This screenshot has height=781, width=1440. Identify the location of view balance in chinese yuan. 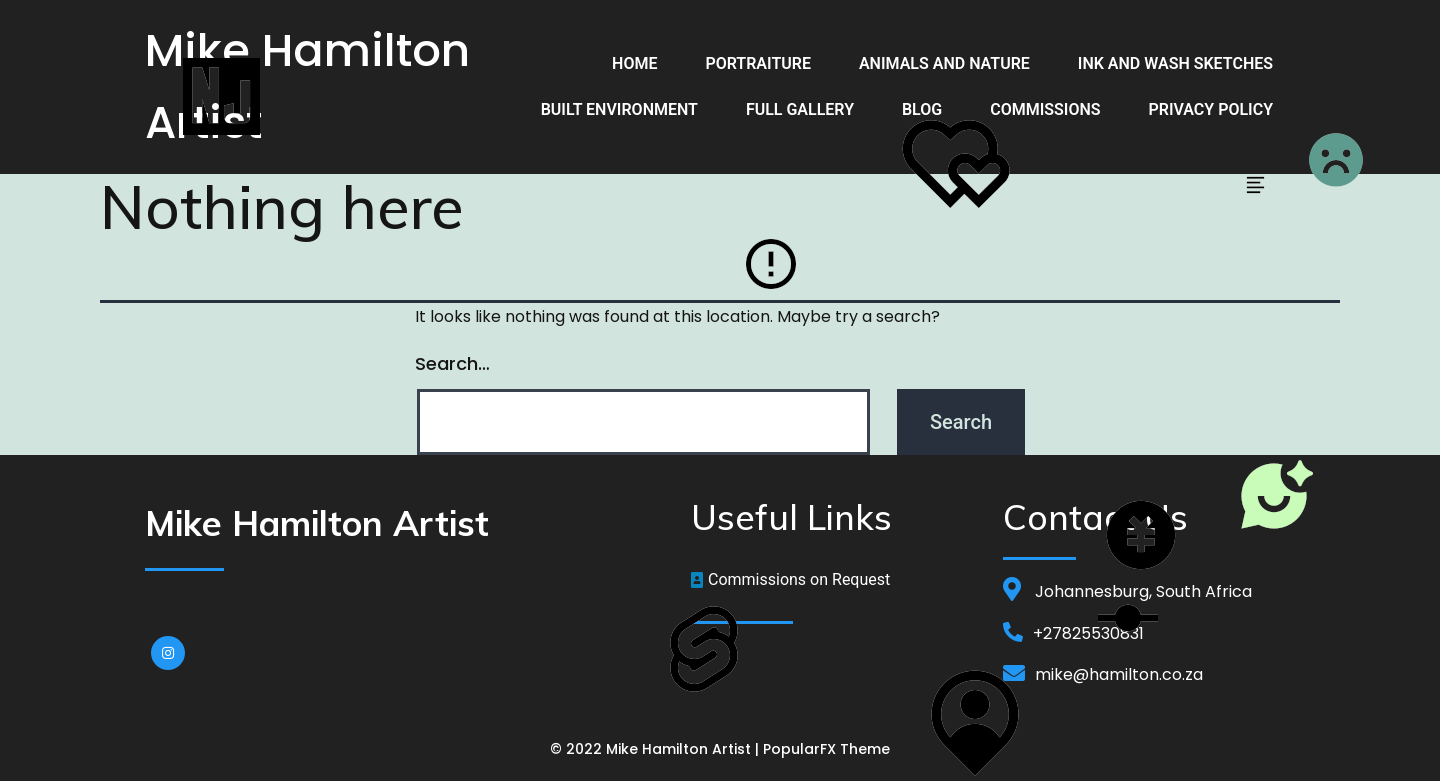
(1141, 535).